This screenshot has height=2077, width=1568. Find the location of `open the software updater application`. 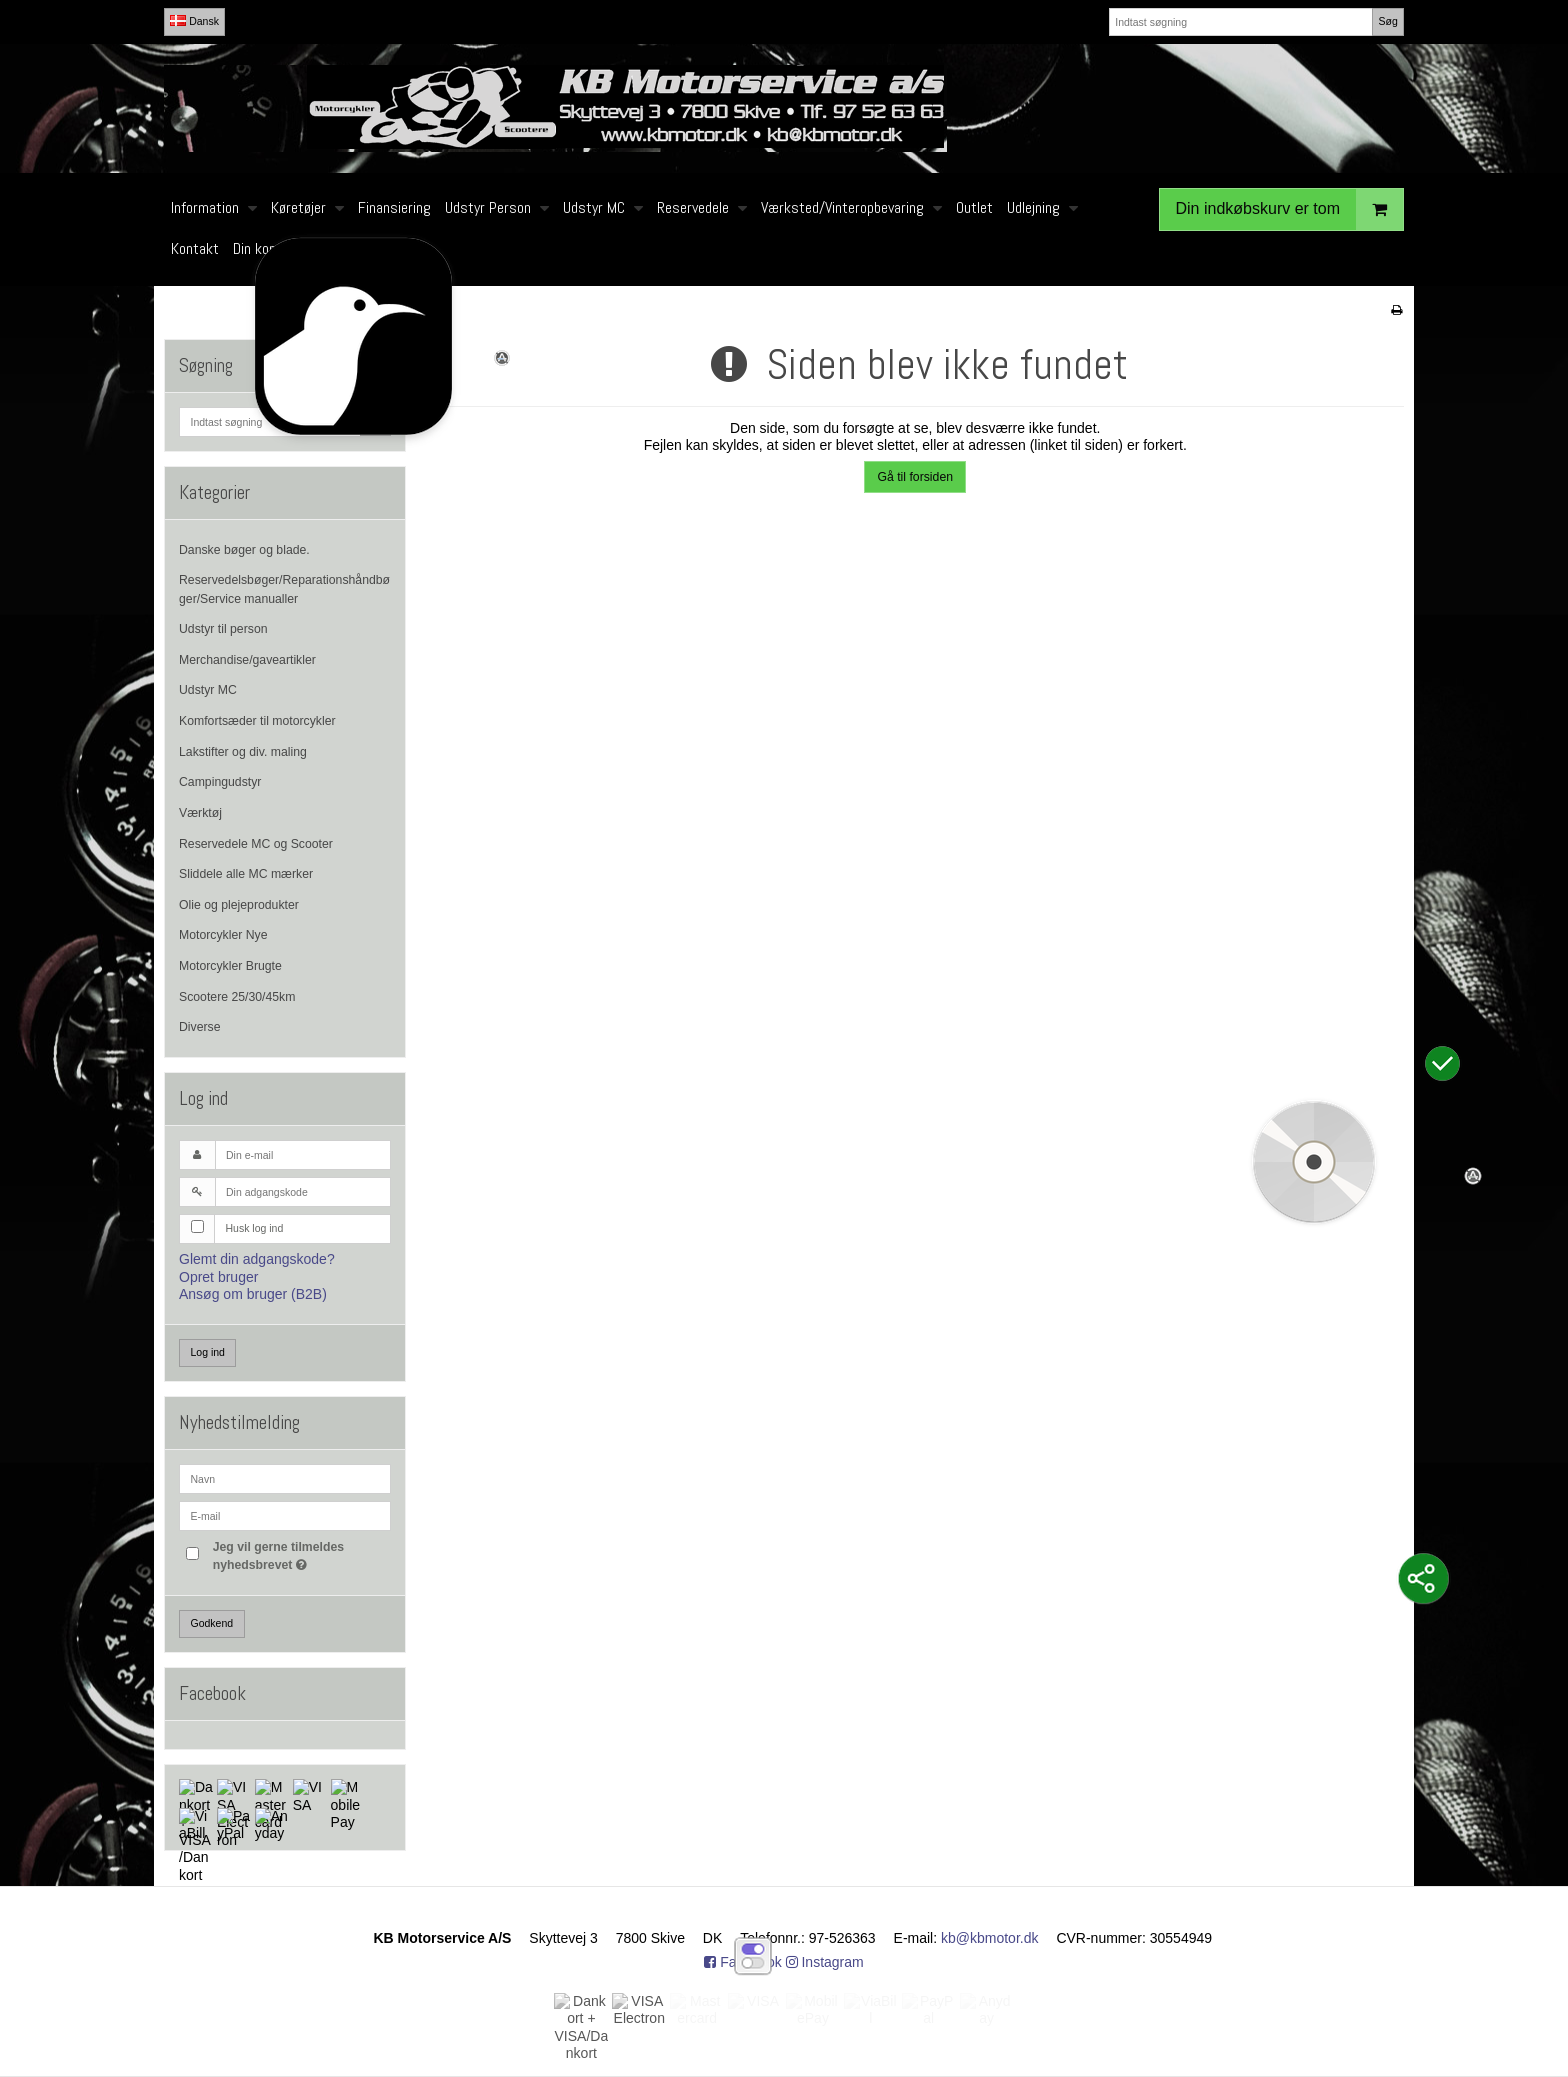

open the software updater application is located at coordinates (1473, 1176).